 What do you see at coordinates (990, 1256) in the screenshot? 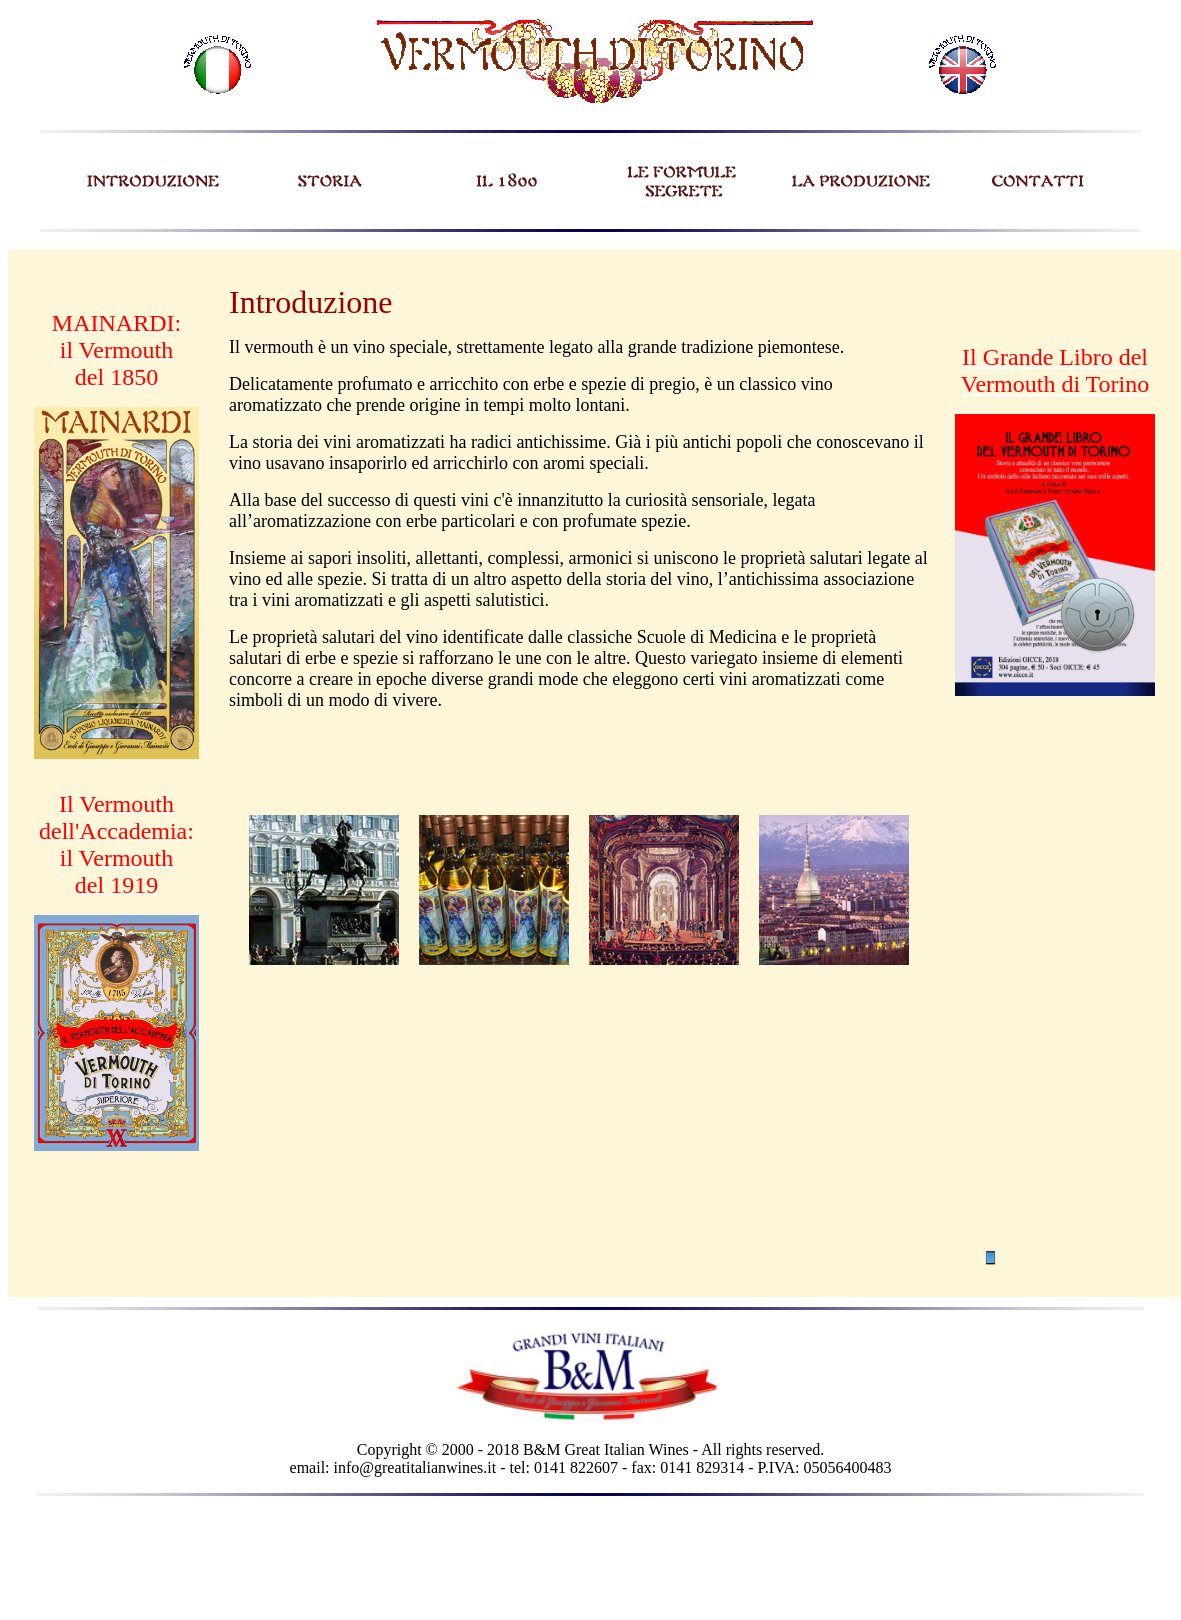
I see `view connected iPad mini device` at bounding box center [990, 1256].